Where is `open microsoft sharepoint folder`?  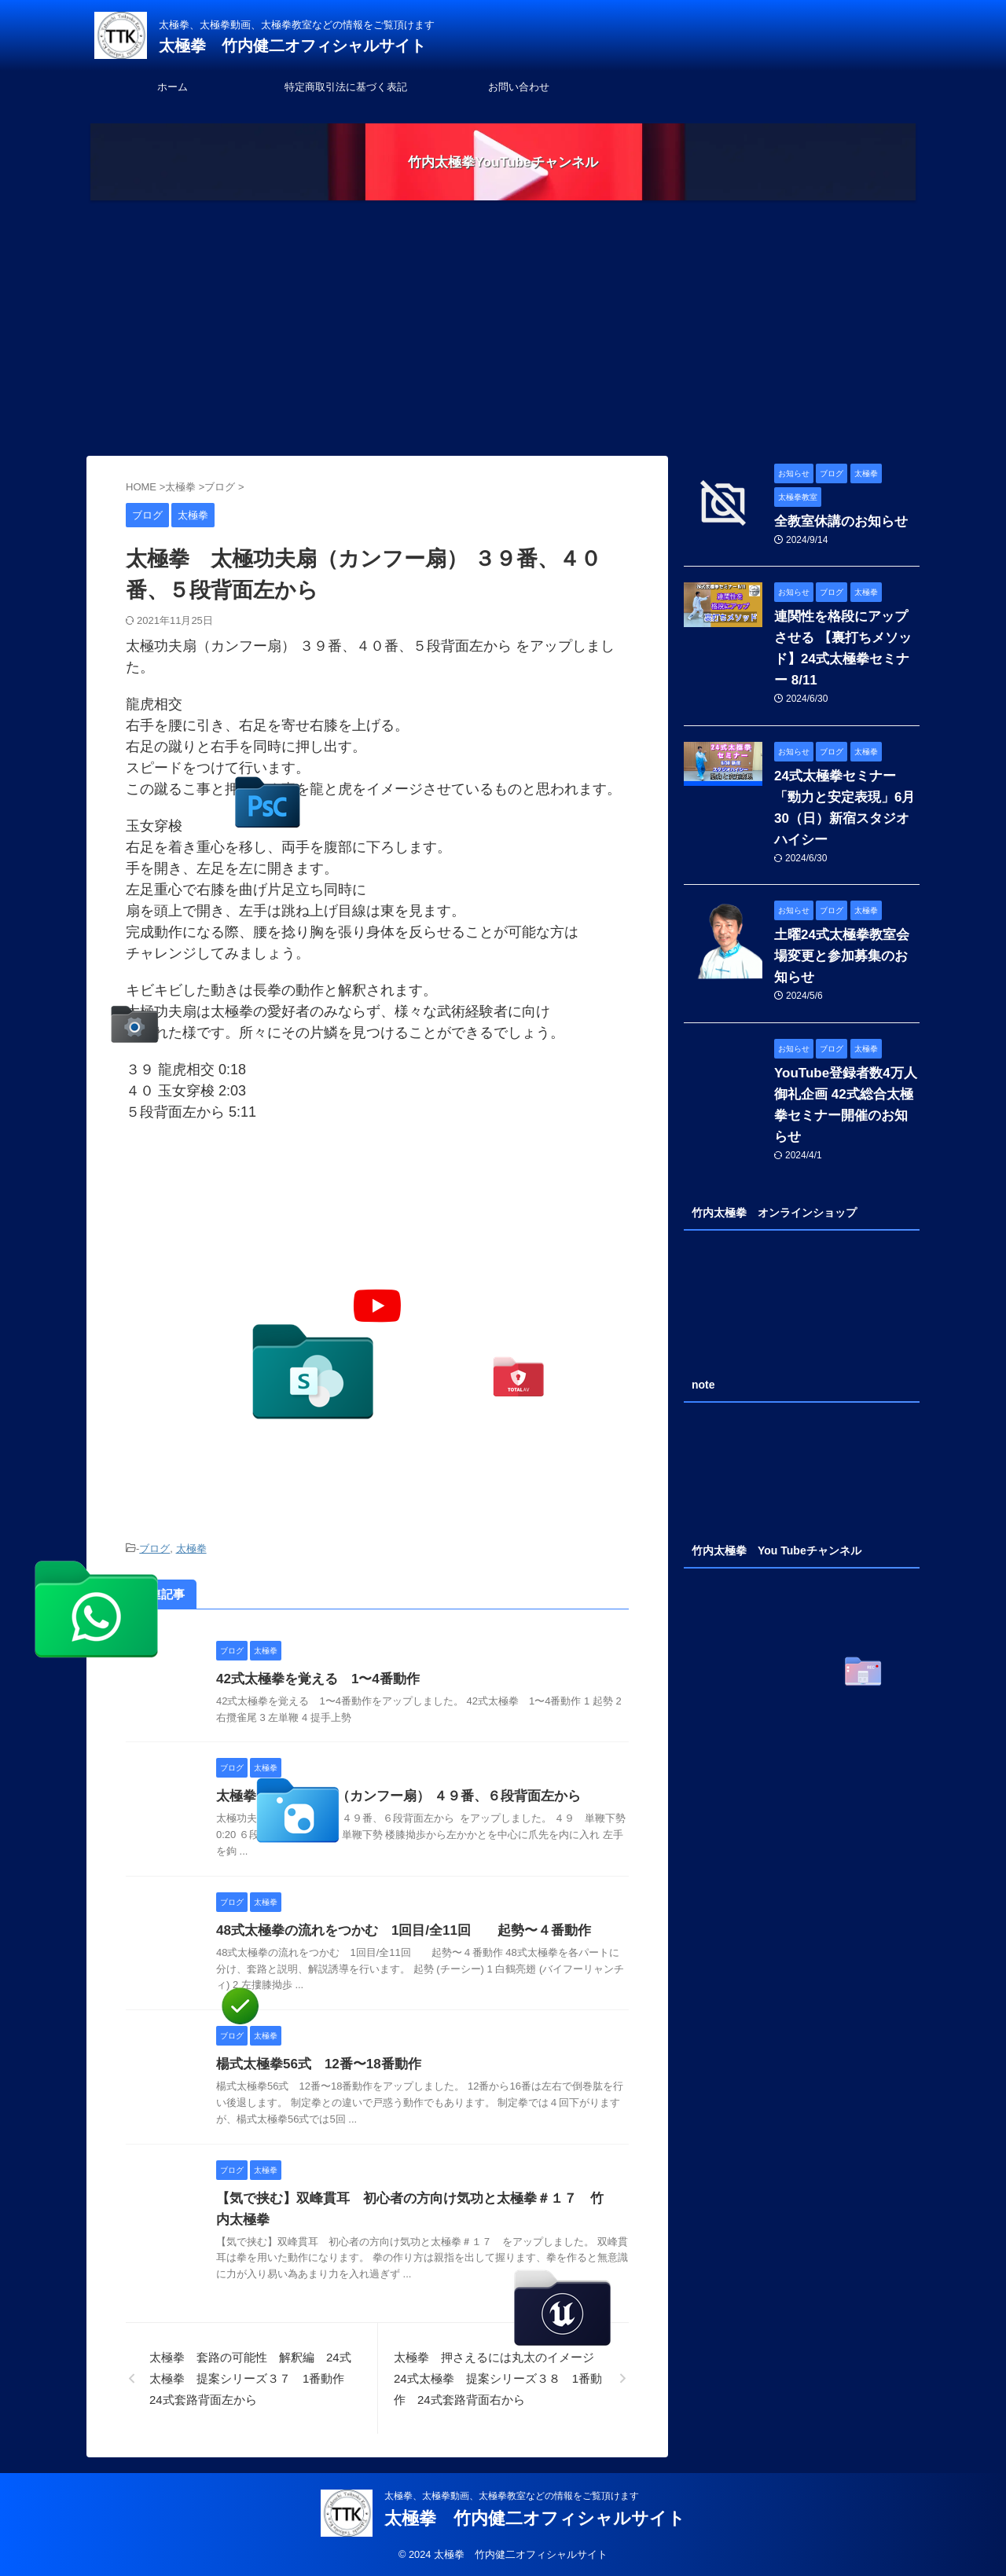
open microsoft sharepoint folder is located at coordinates (312, 1374).